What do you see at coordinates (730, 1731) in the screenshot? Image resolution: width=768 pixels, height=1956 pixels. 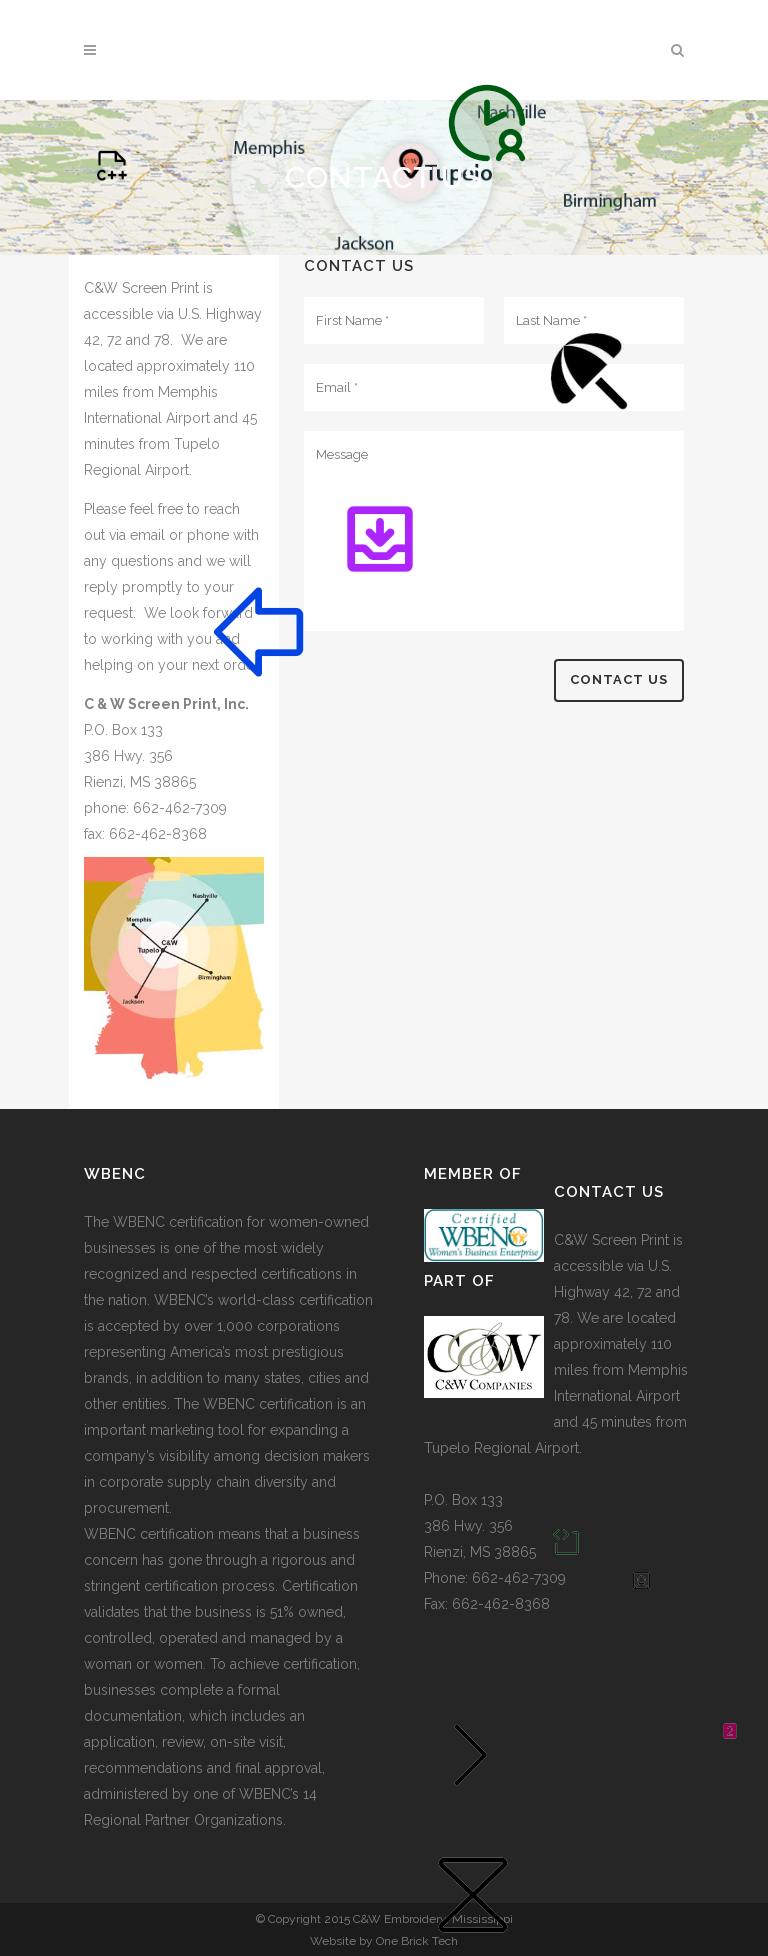 I see `indicates step two in a multi-step process` at bounding box center [730, 1731].